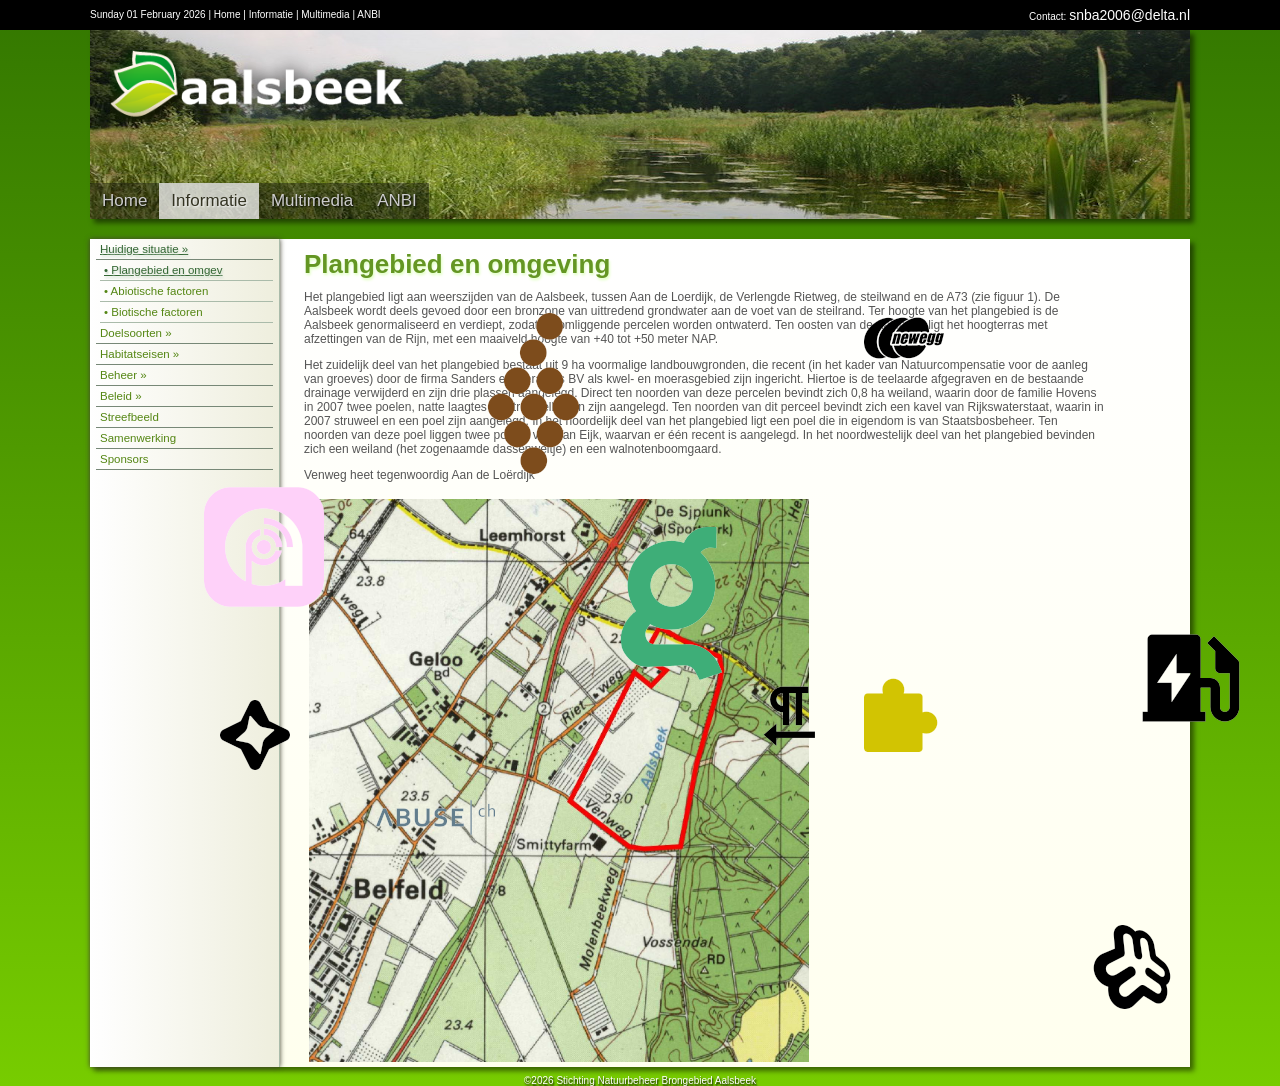  I want to click on visit abuse.ch website, so click(435, 817).